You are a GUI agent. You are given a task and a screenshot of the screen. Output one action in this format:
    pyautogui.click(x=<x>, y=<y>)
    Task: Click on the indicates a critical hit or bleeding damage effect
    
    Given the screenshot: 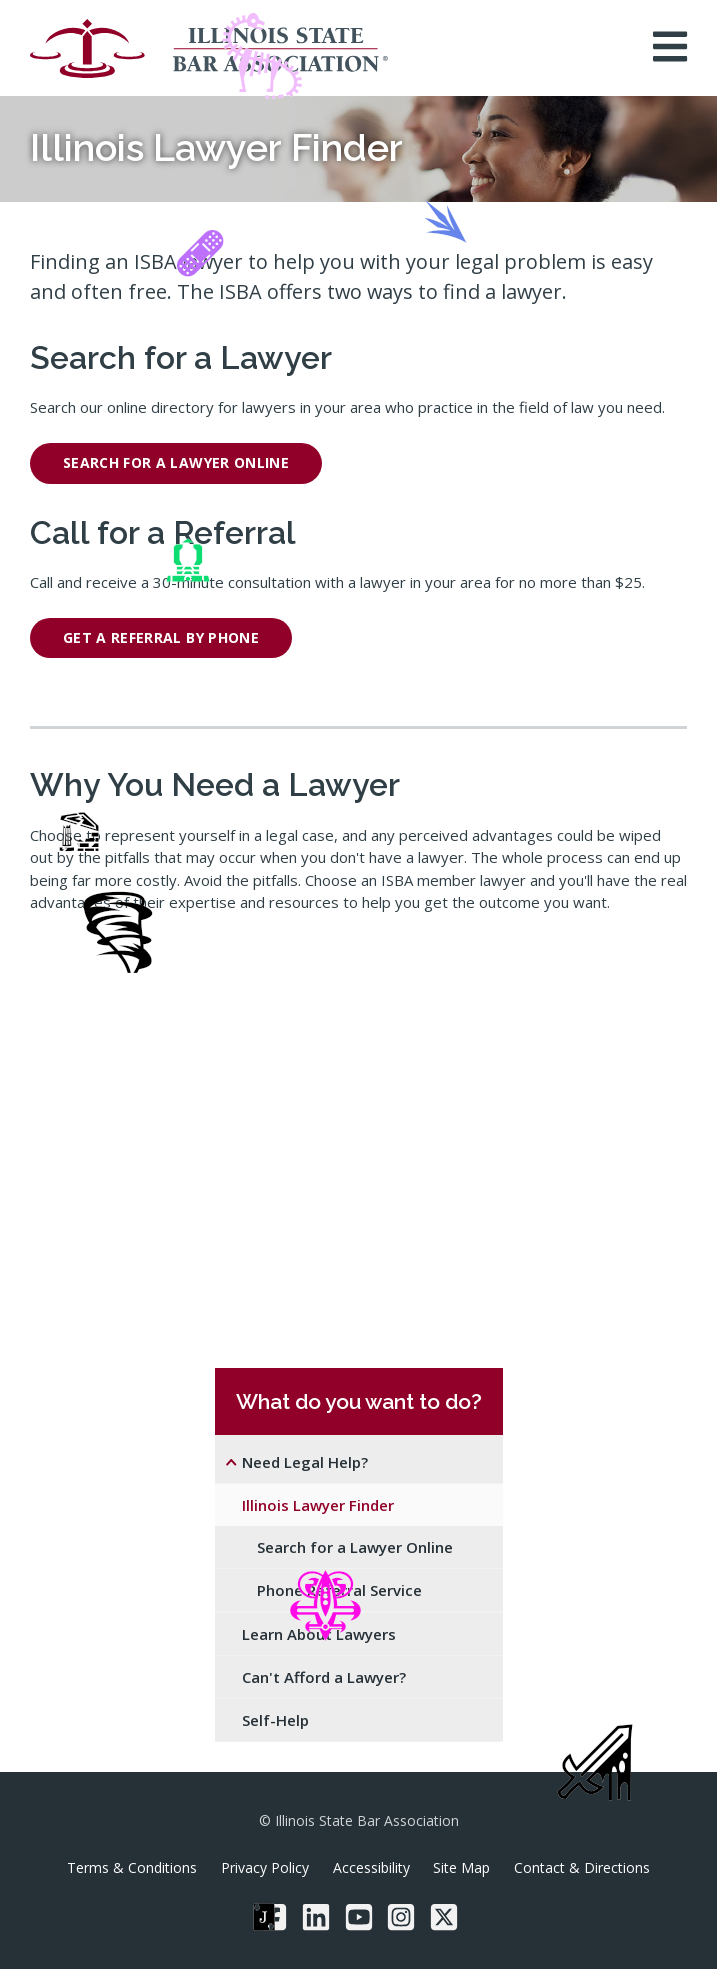 What is the action you would take?
    pyautogui.click(x=594, y=1761)
    